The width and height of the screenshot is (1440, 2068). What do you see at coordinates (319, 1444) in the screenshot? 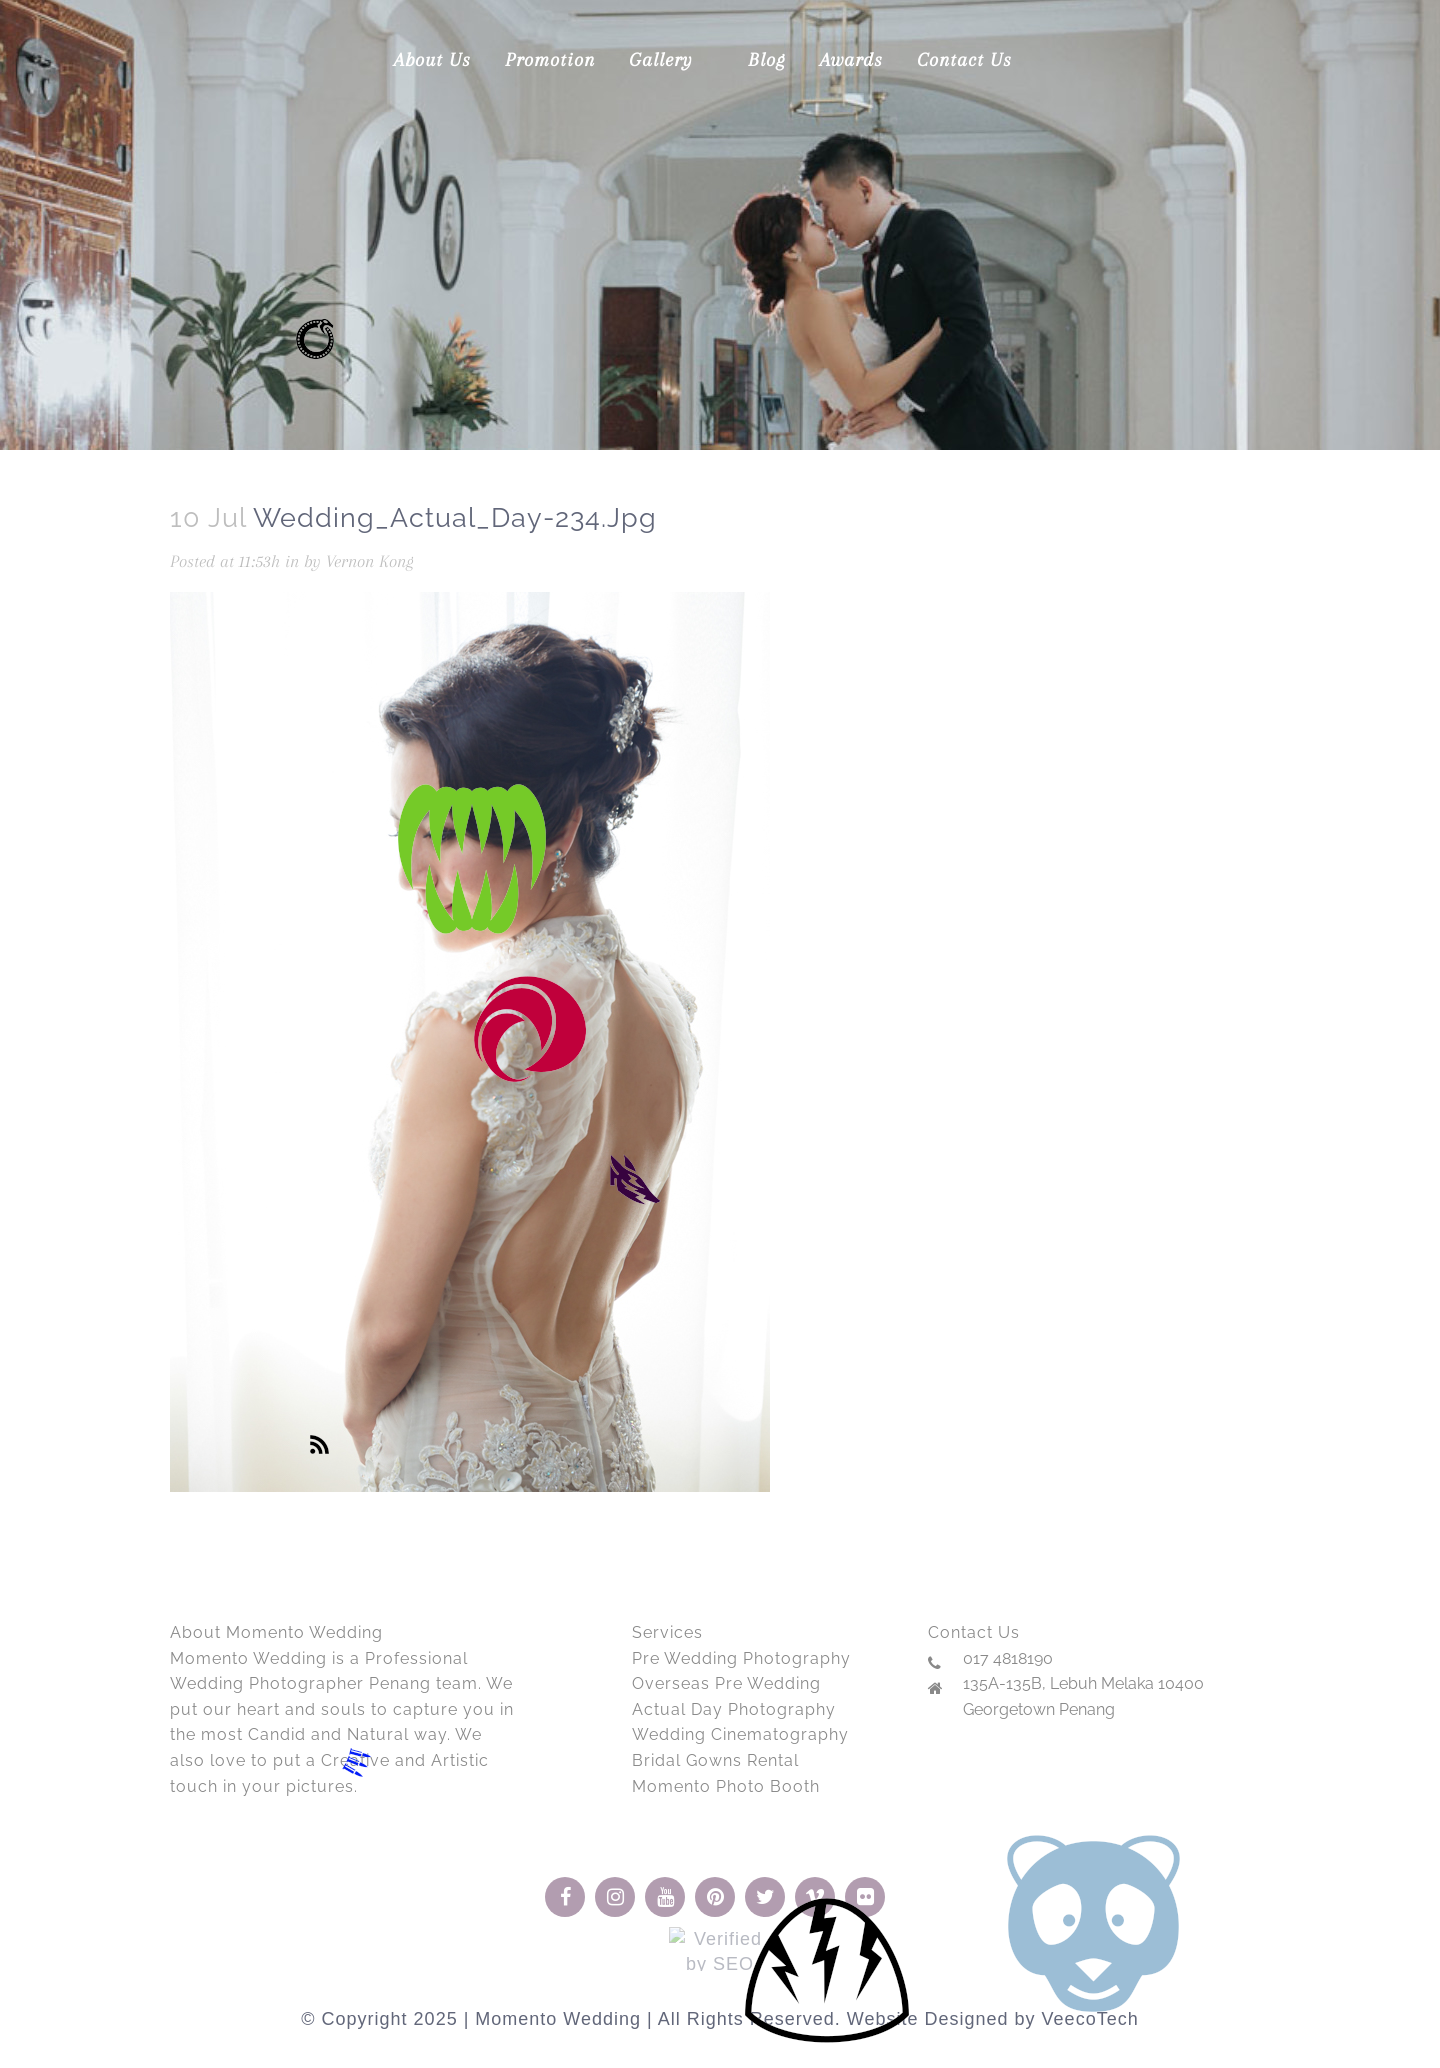
I see `subscribe to RSS feed` at bounding box center [319, 1444].